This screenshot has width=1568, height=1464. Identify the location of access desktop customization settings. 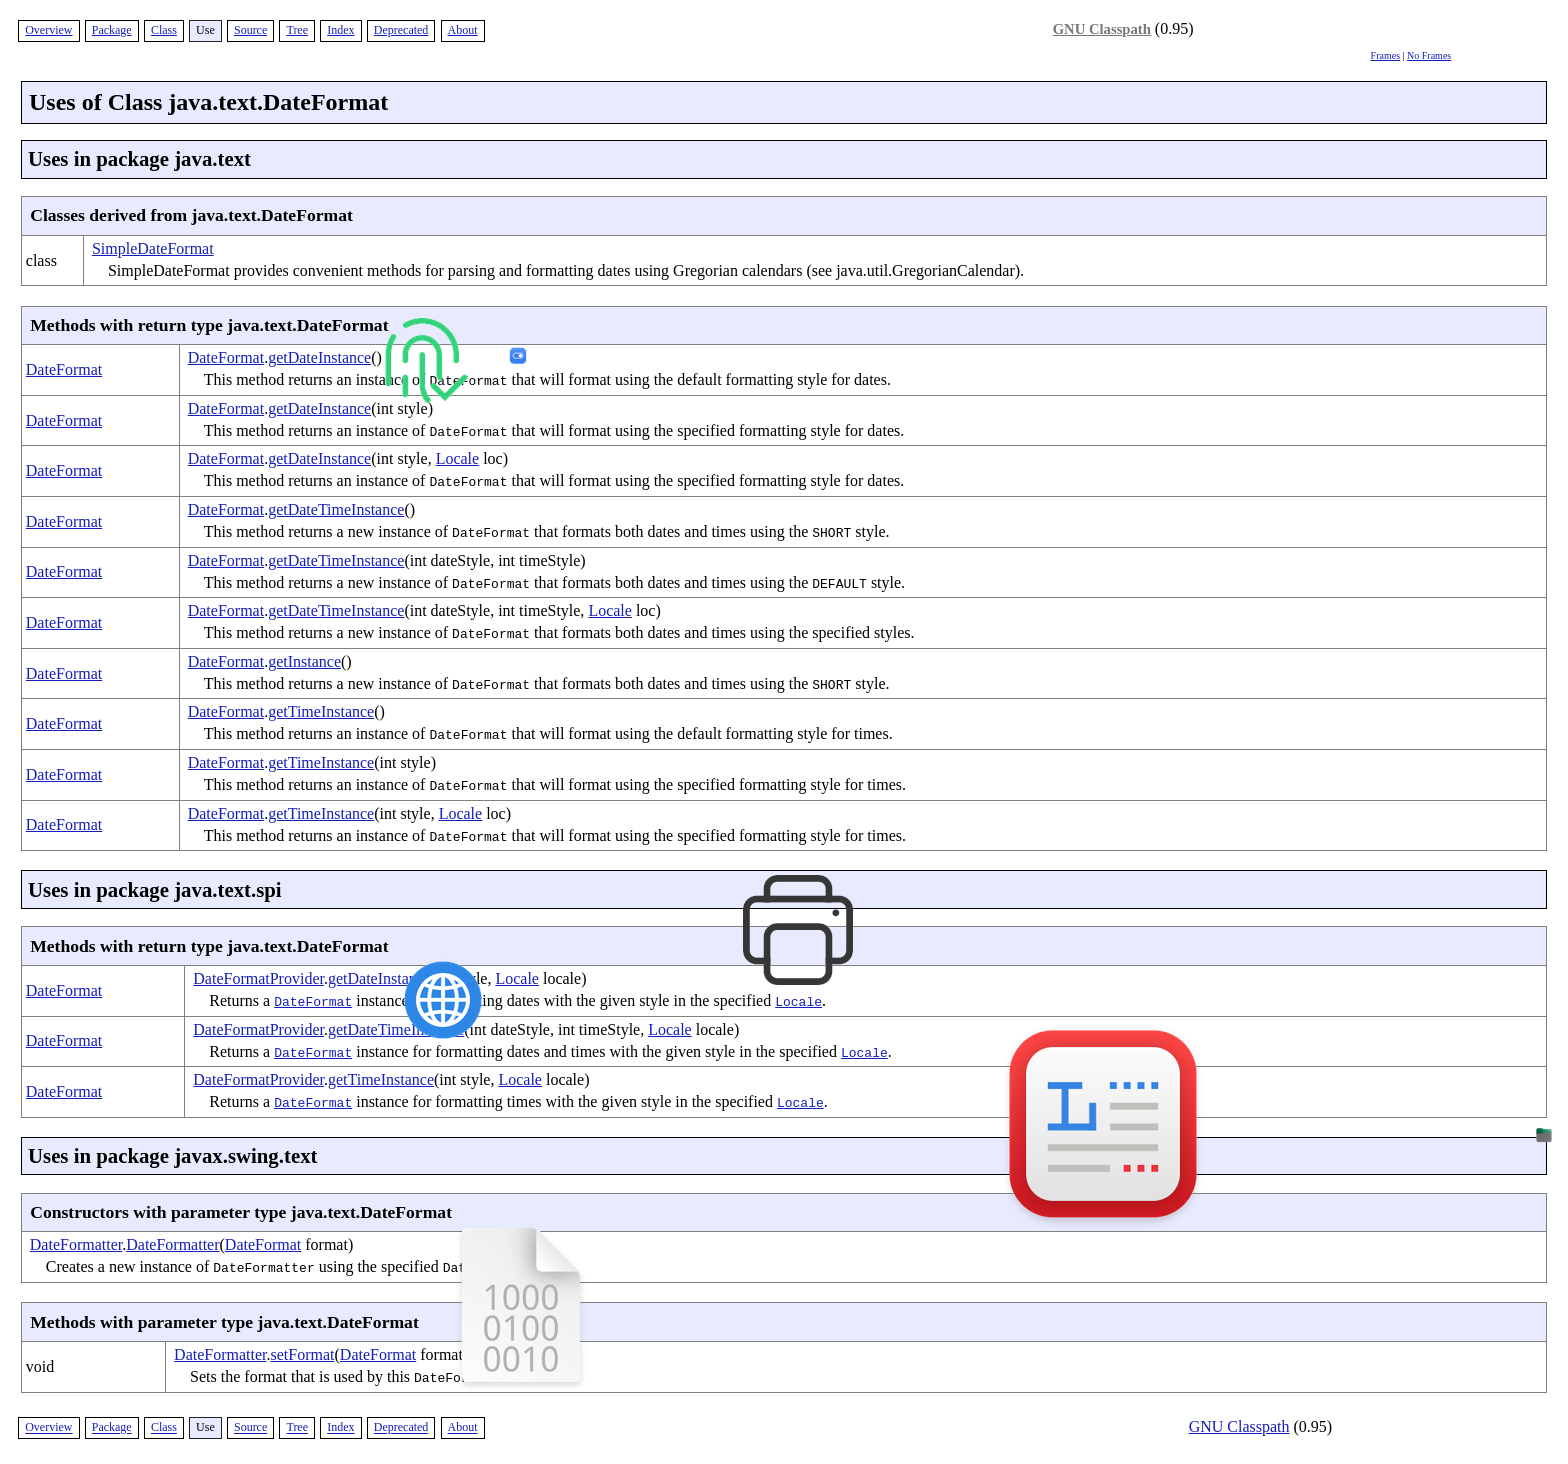
(518, 356).